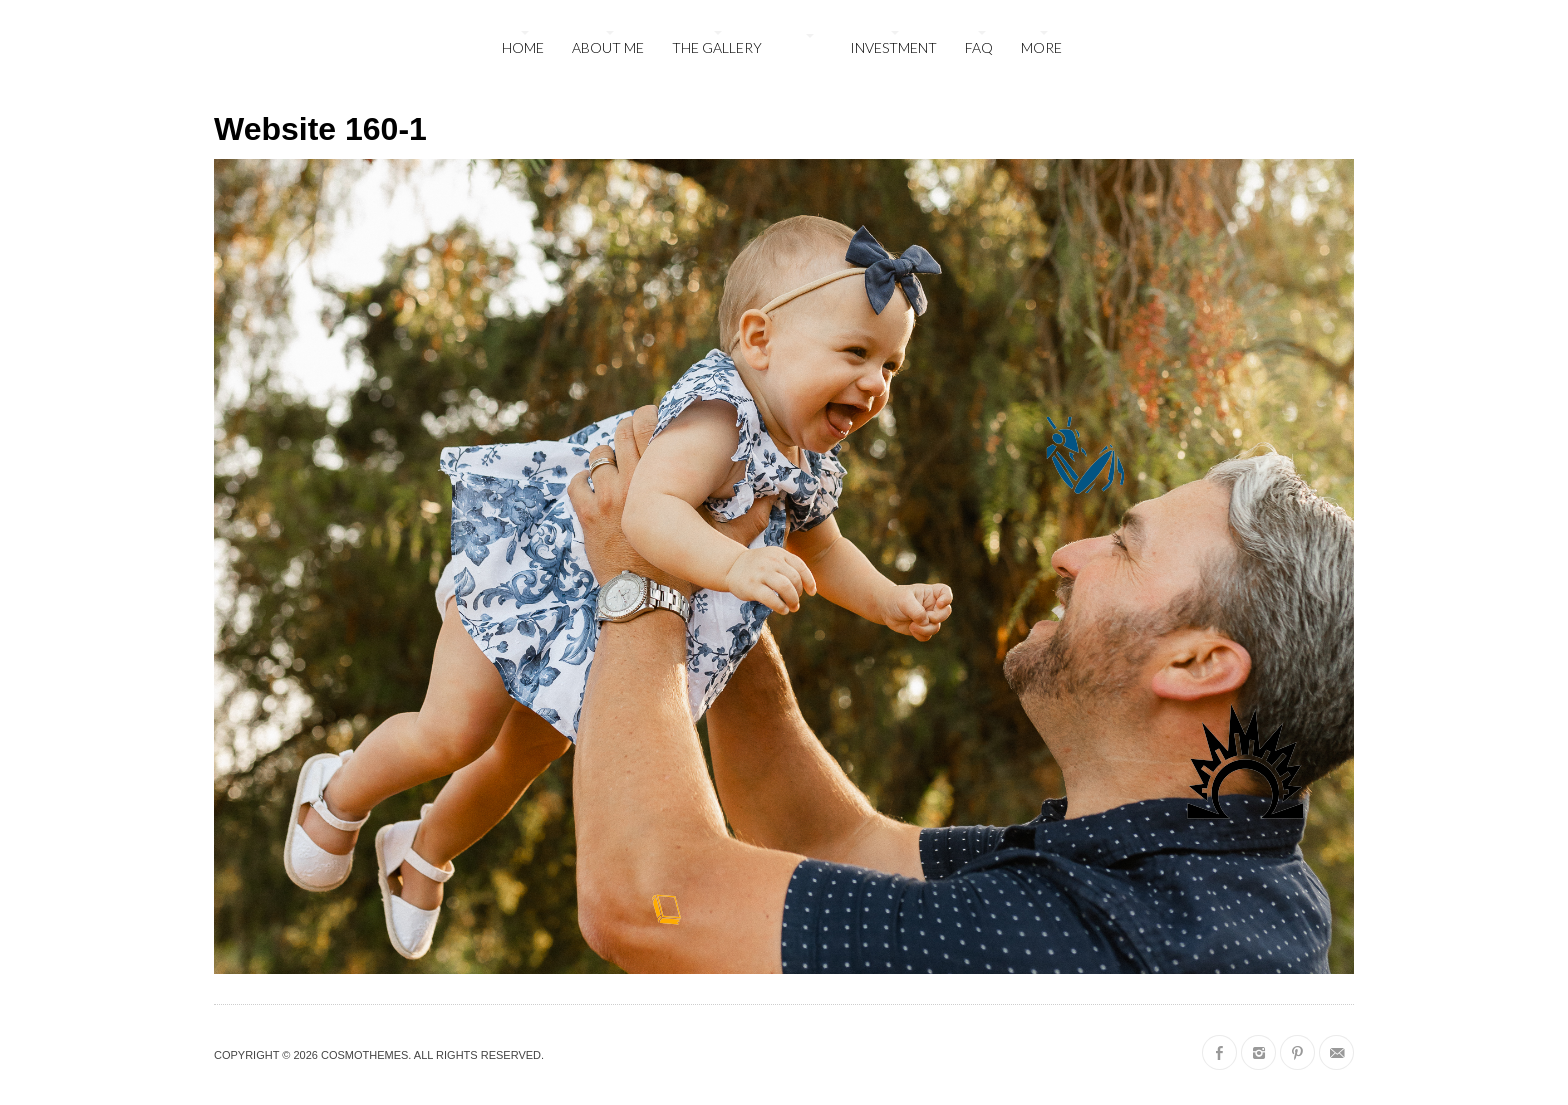 Image resolution: width=1568 pixels, height=1105 pixels. I want to click on indicates final form or ultimate upgrade in a game, so click(1246, 761).